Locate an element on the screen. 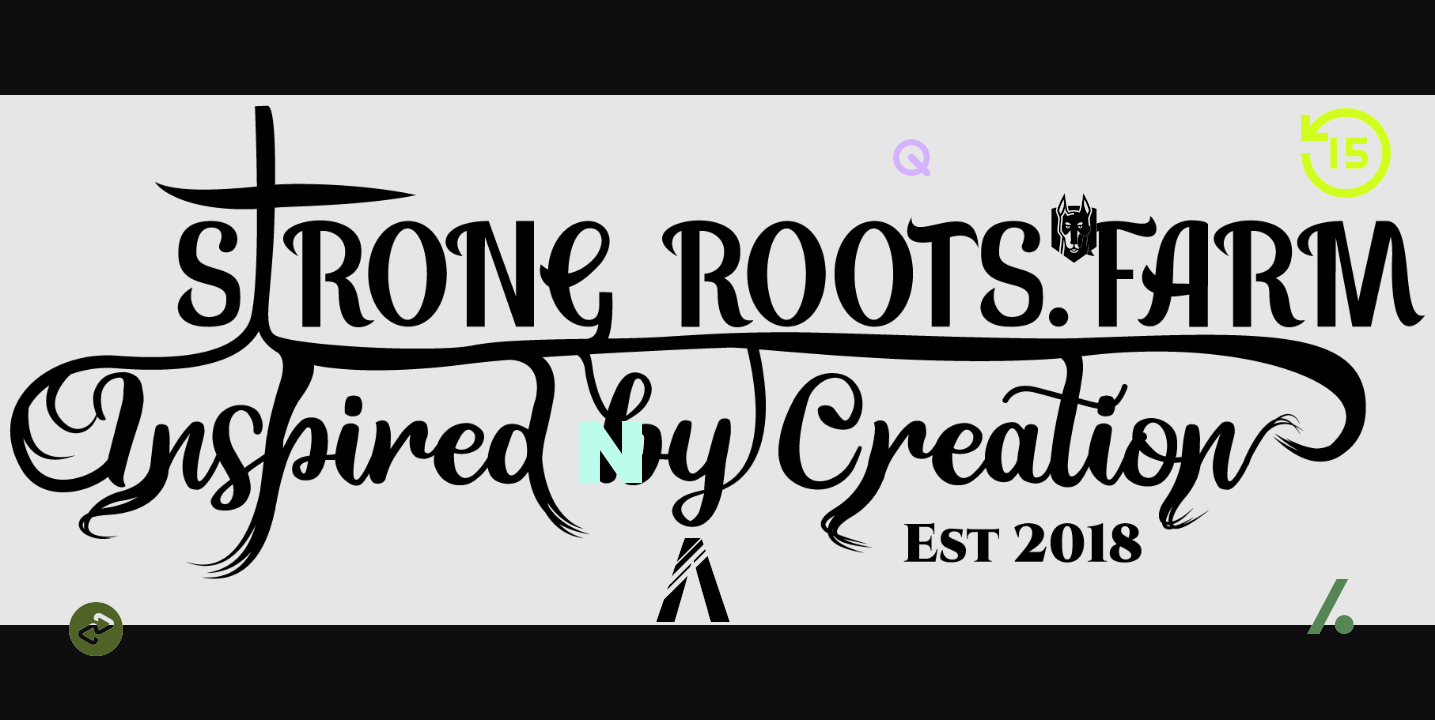 The height and width of the screenshot is (720, 1435). access Snyk security dashboard is located at coordinates (1074, 228).